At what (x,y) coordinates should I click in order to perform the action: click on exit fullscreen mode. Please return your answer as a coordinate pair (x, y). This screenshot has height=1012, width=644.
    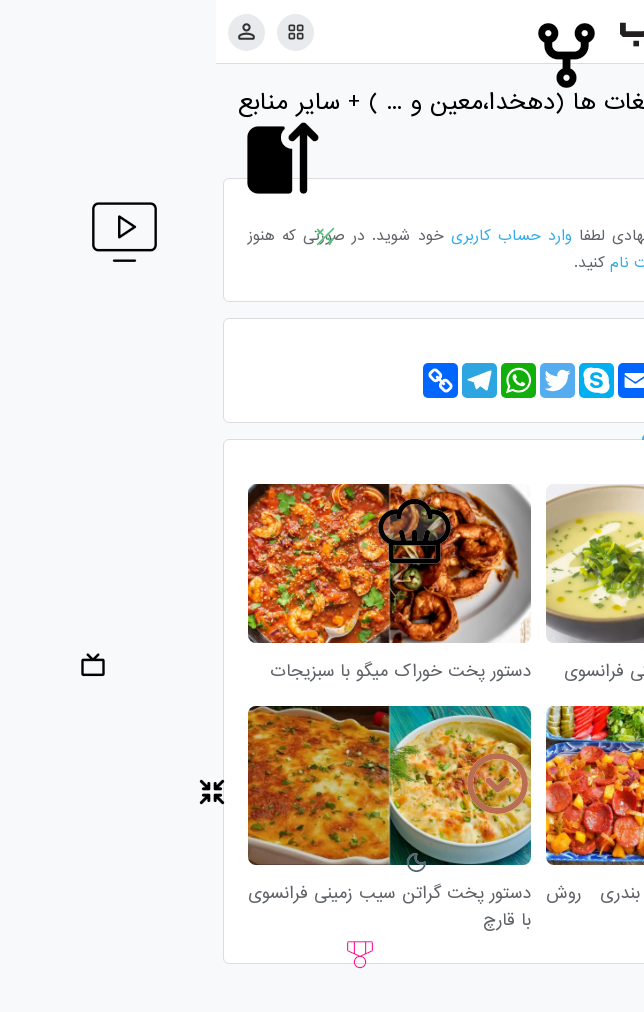
    Looking at the image, I should click on (212, 792).